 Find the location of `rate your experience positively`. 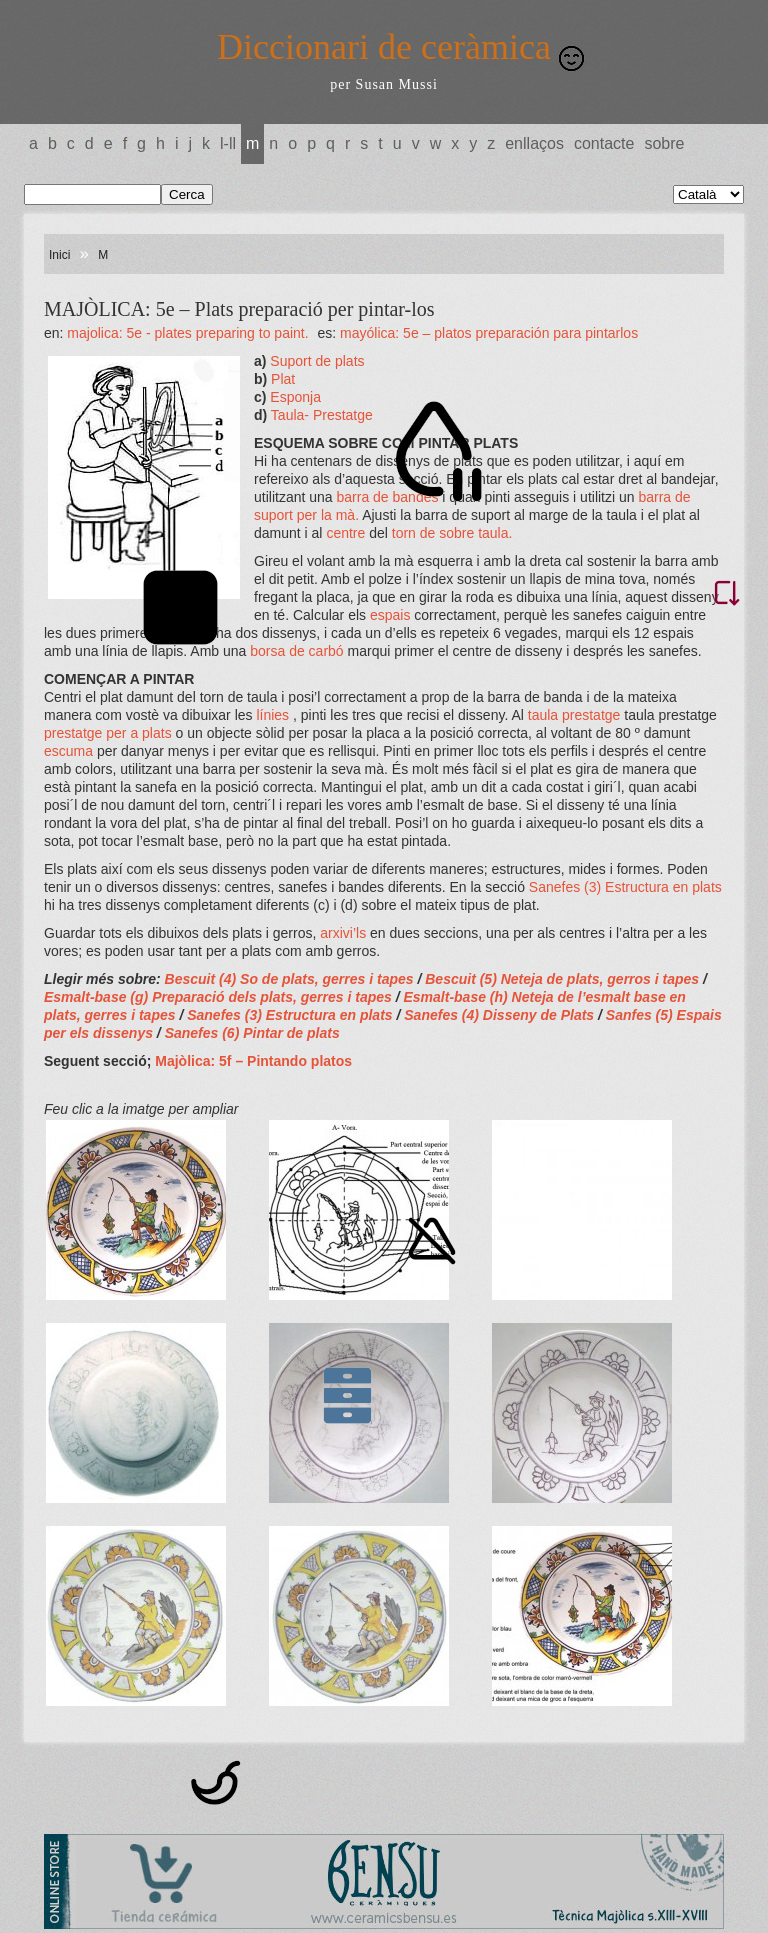

rate your experience positively is located at coordinates (571, 58).